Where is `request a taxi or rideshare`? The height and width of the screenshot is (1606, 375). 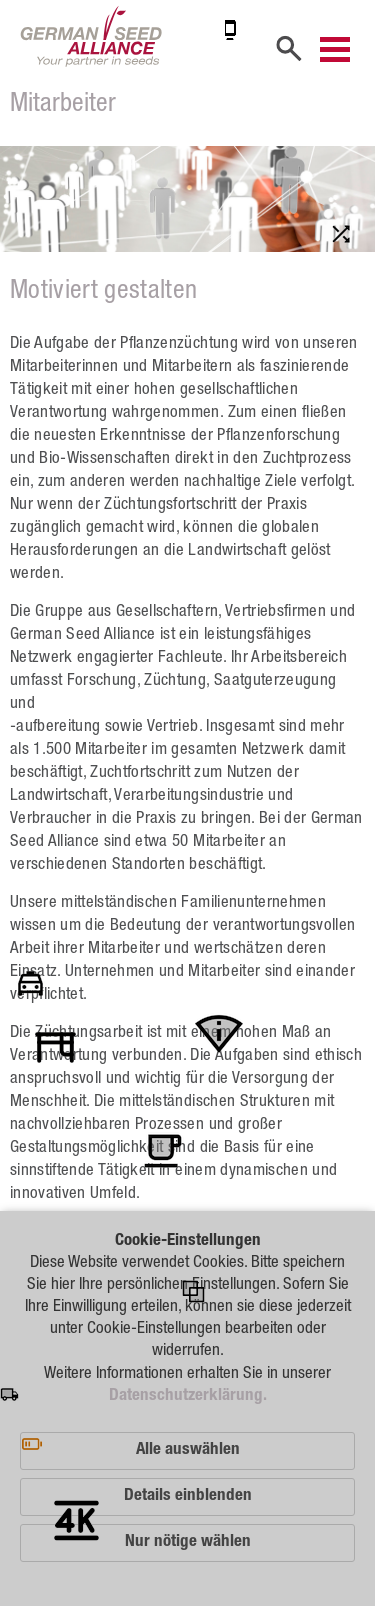
request a taxi or rideshare is located at coordinates (30, 983).